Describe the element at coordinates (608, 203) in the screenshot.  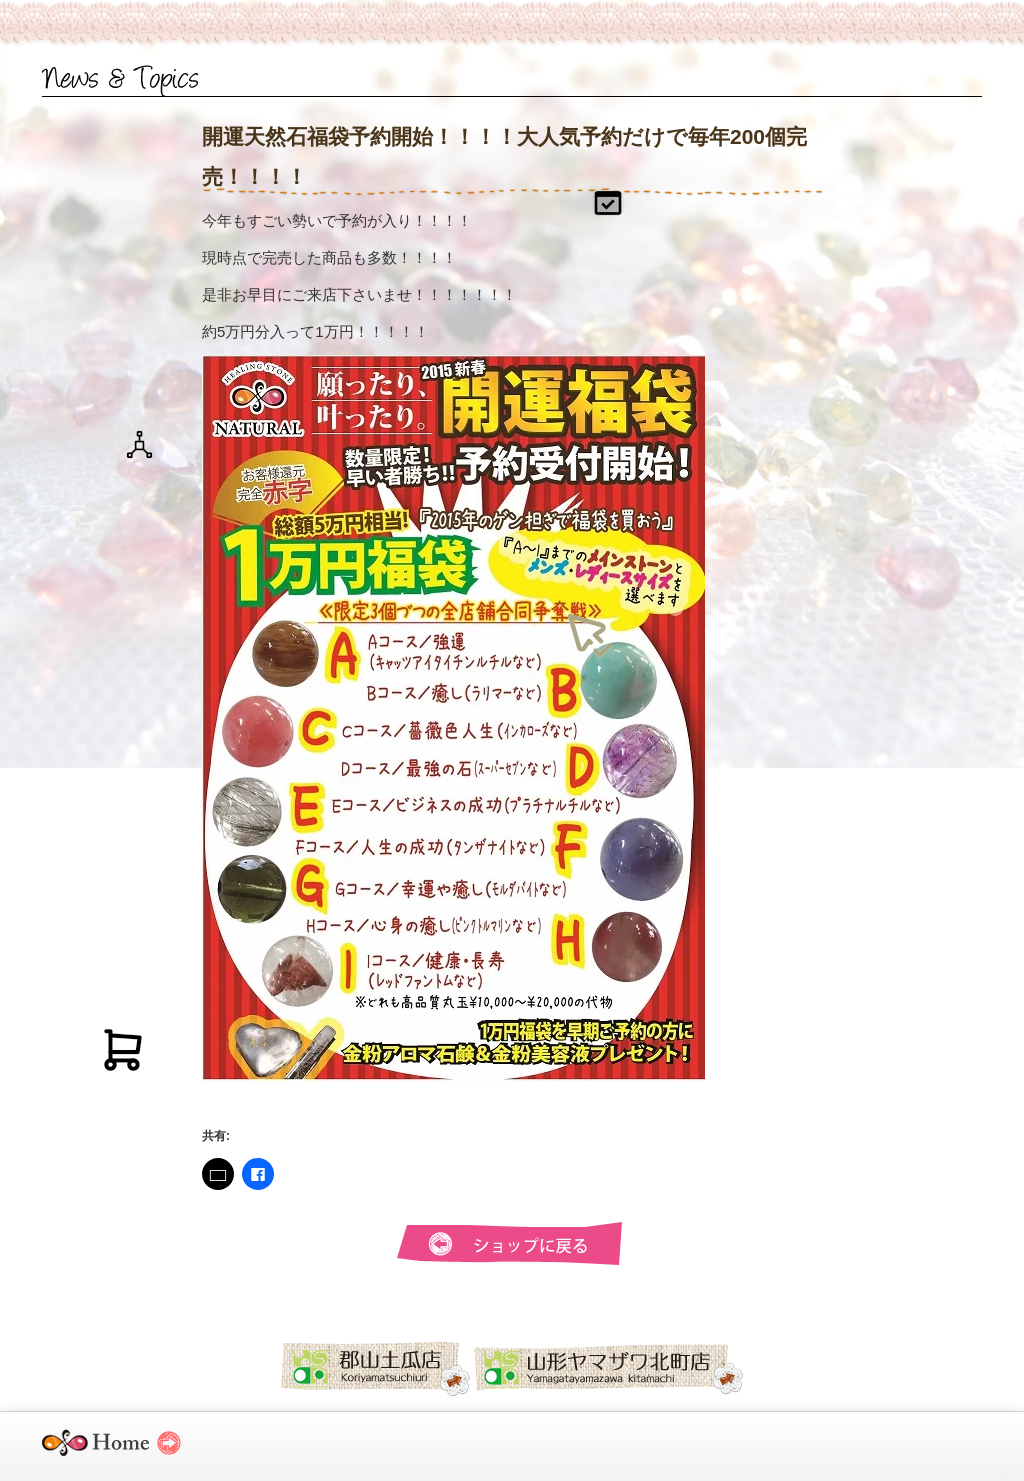
I see `indicates a verified domain or website` at that location.